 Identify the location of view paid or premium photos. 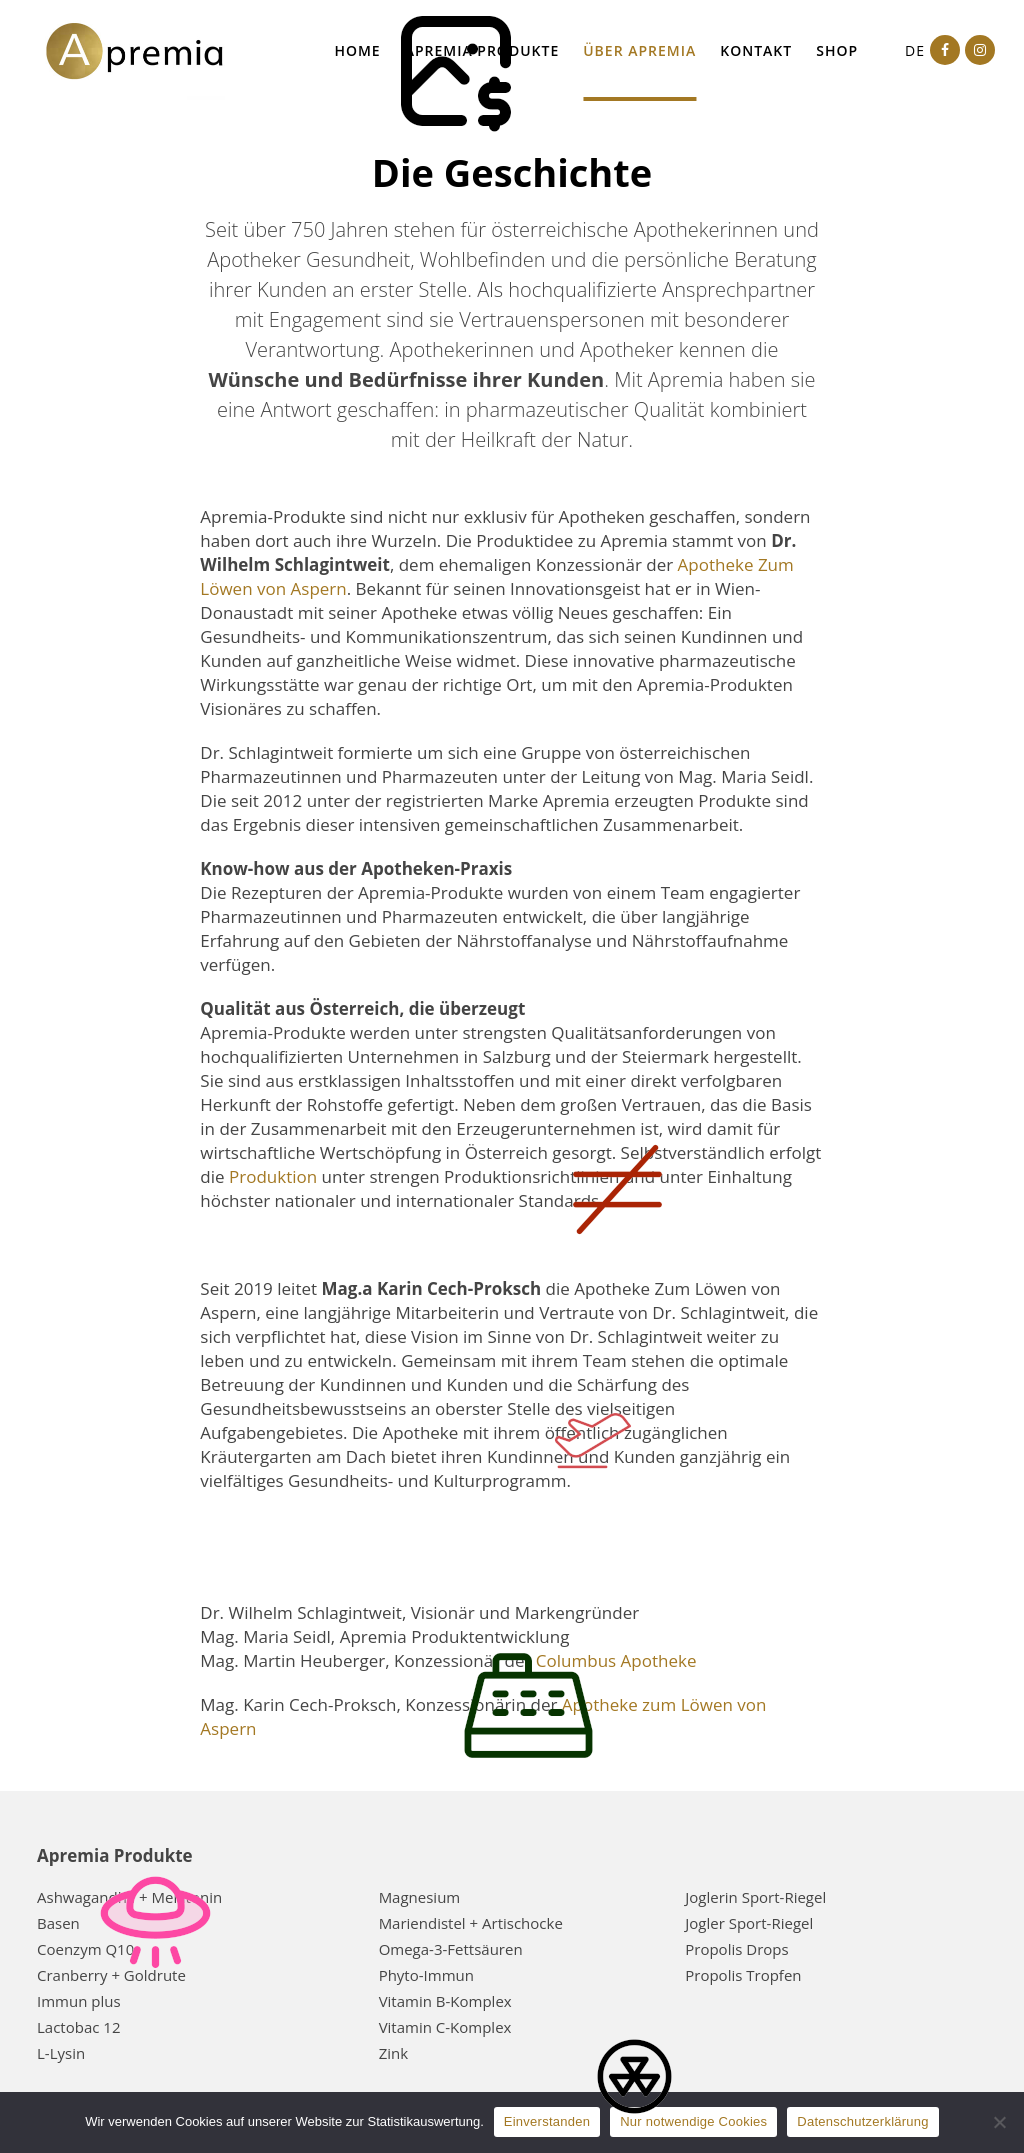
(456, 71).